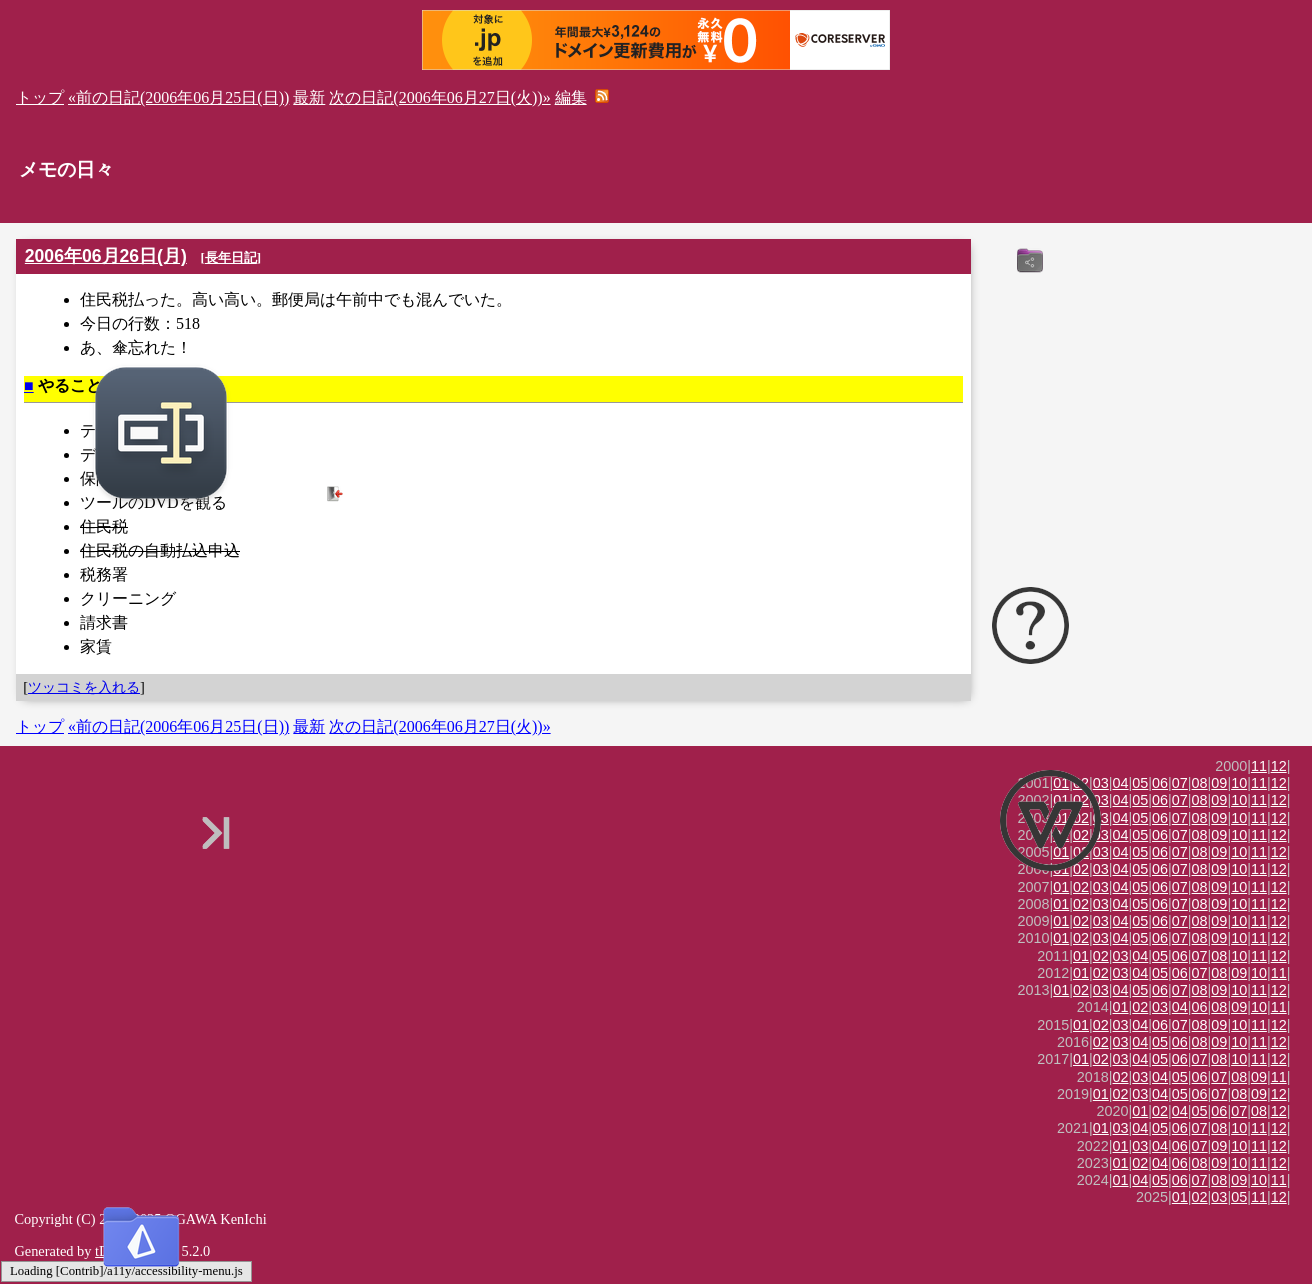 This screenshot has height=1284, width=1312. What do you see at coordinates (216, 833) in the screenshot?
I see `skip to the last item in a list or playlist` at bounding box center [216, 833].